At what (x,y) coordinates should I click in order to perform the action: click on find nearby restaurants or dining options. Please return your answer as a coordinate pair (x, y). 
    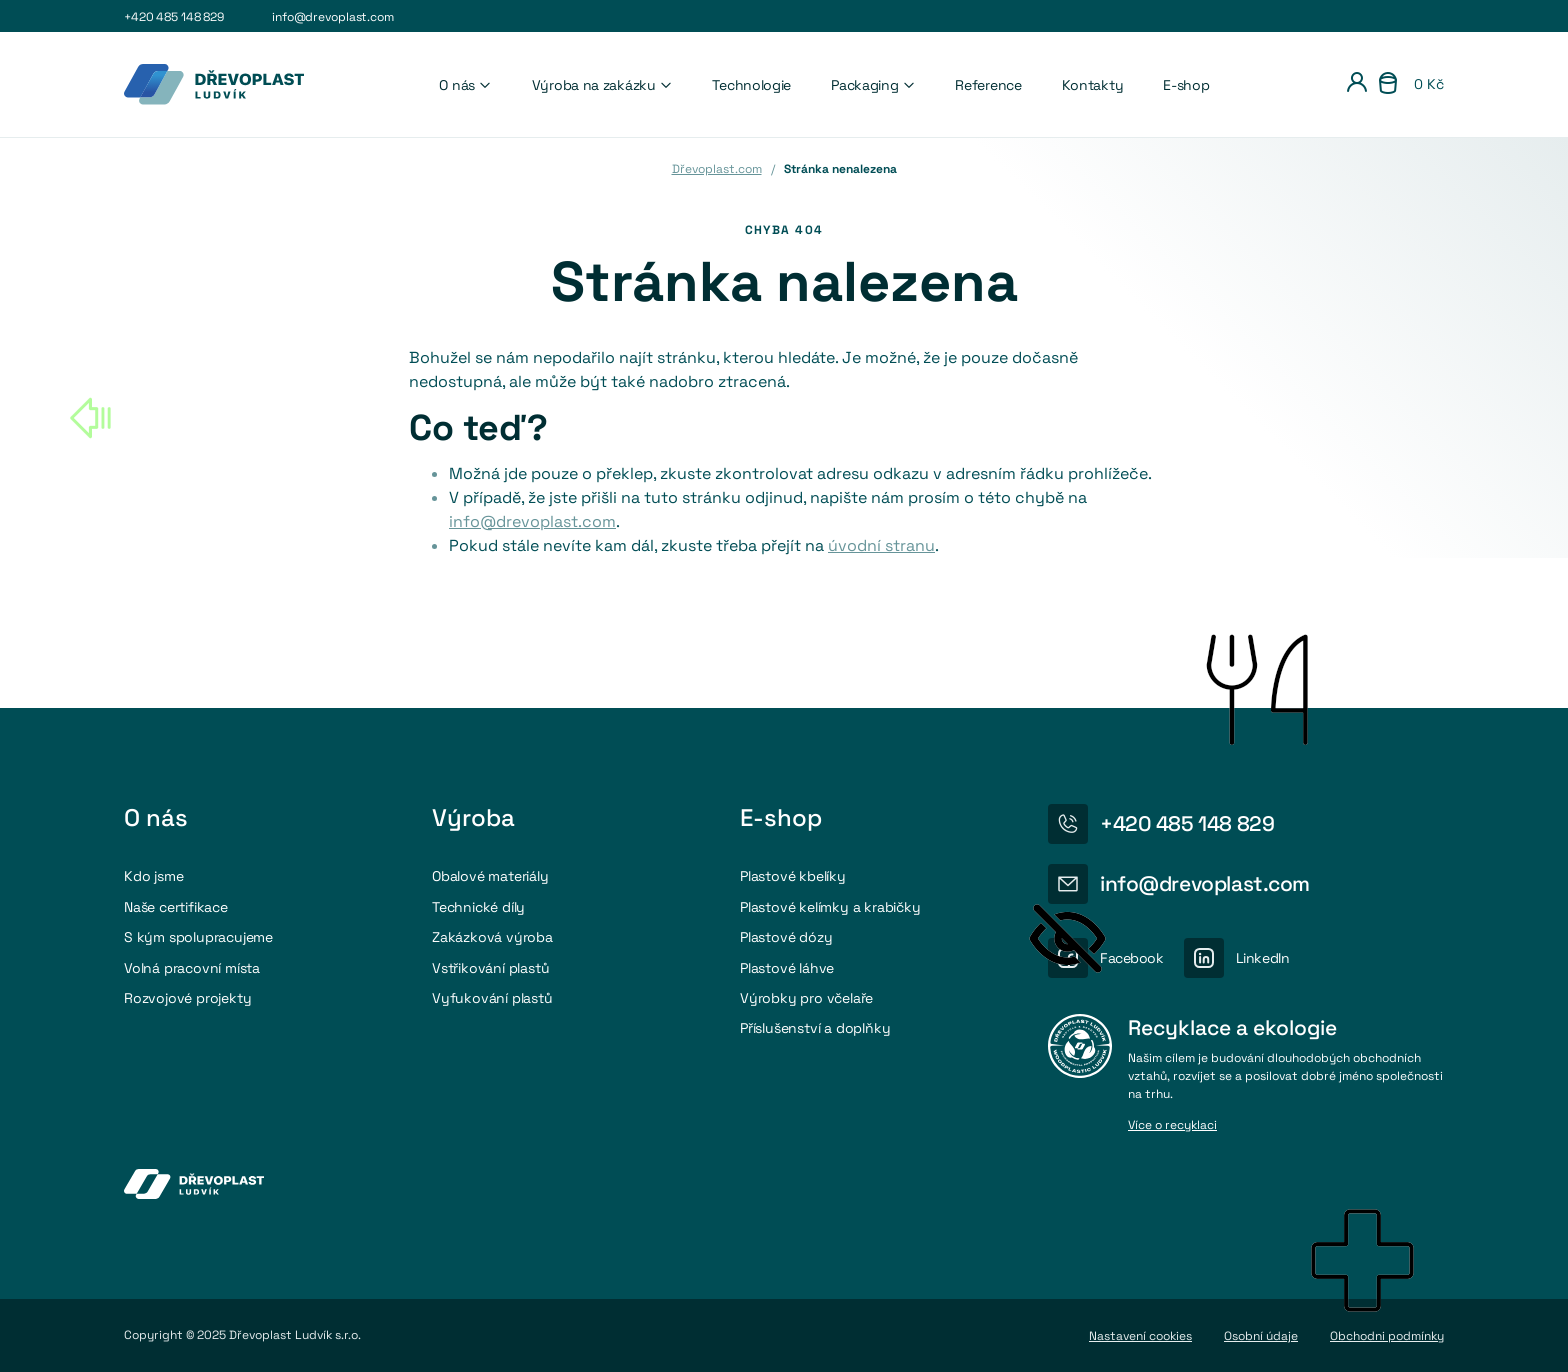
    Looking at the image, I should click on (1259, 687).